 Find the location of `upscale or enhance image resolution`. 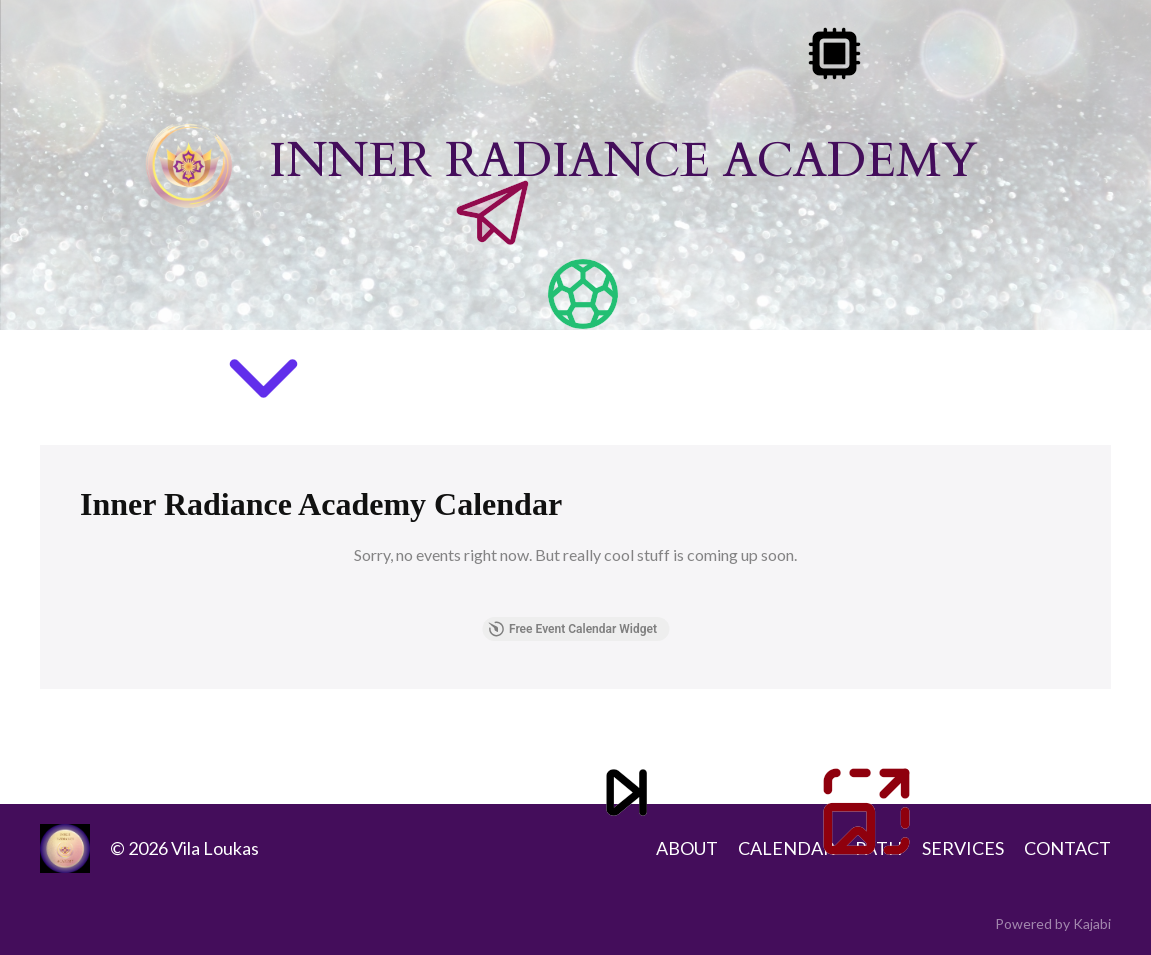

upscale or enhance image resolution is located at coordinates (866, 811).